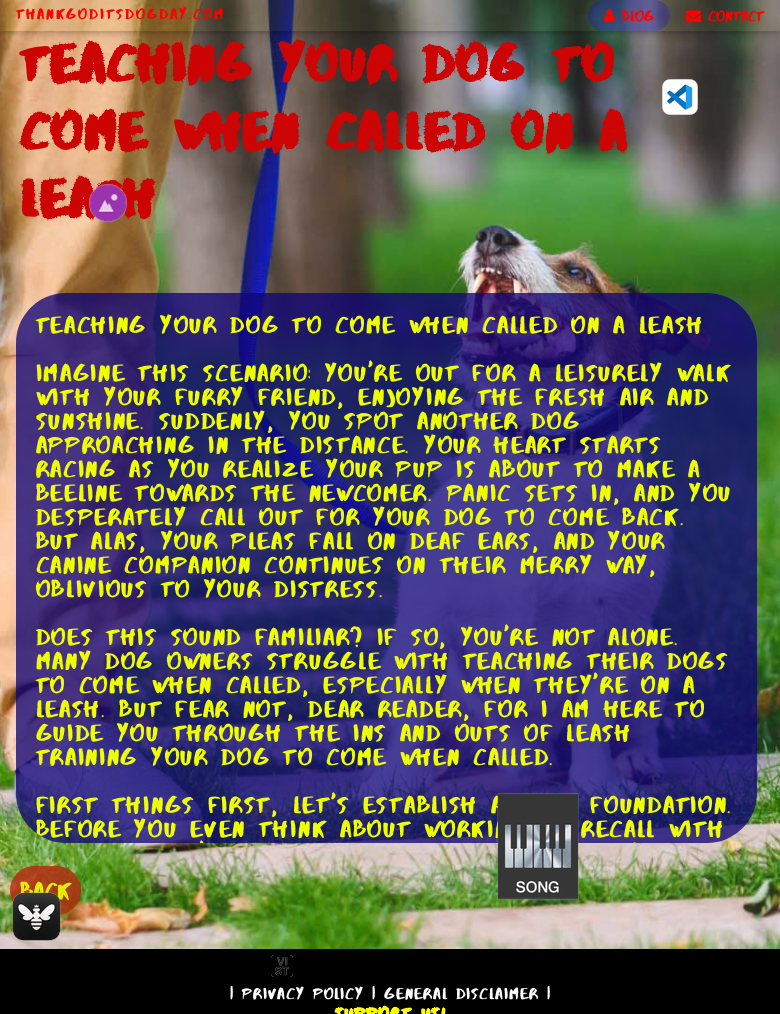 The image size is (780, 1014). Describe the element at coordinates (36, 916) in the screenshot. I see `open Kandji Self Service app for device management` at that location.